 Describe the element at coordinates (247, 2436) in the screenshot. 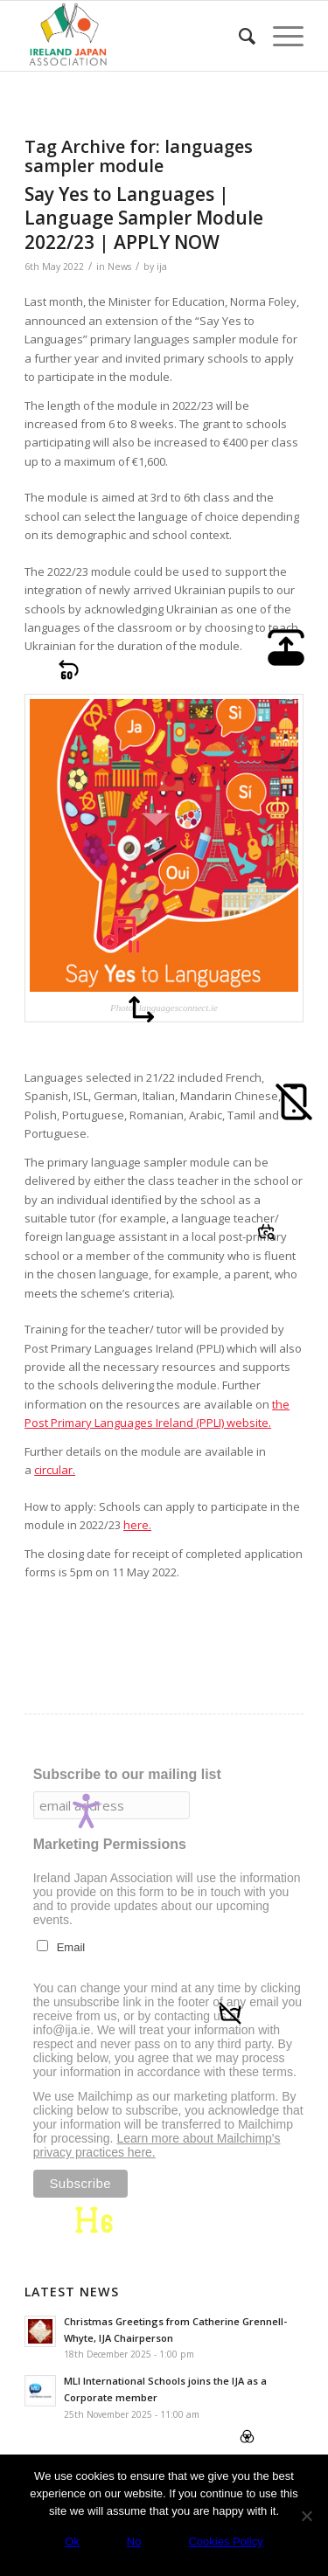

I see `shows overlapping or intersecting data sets` at that location.